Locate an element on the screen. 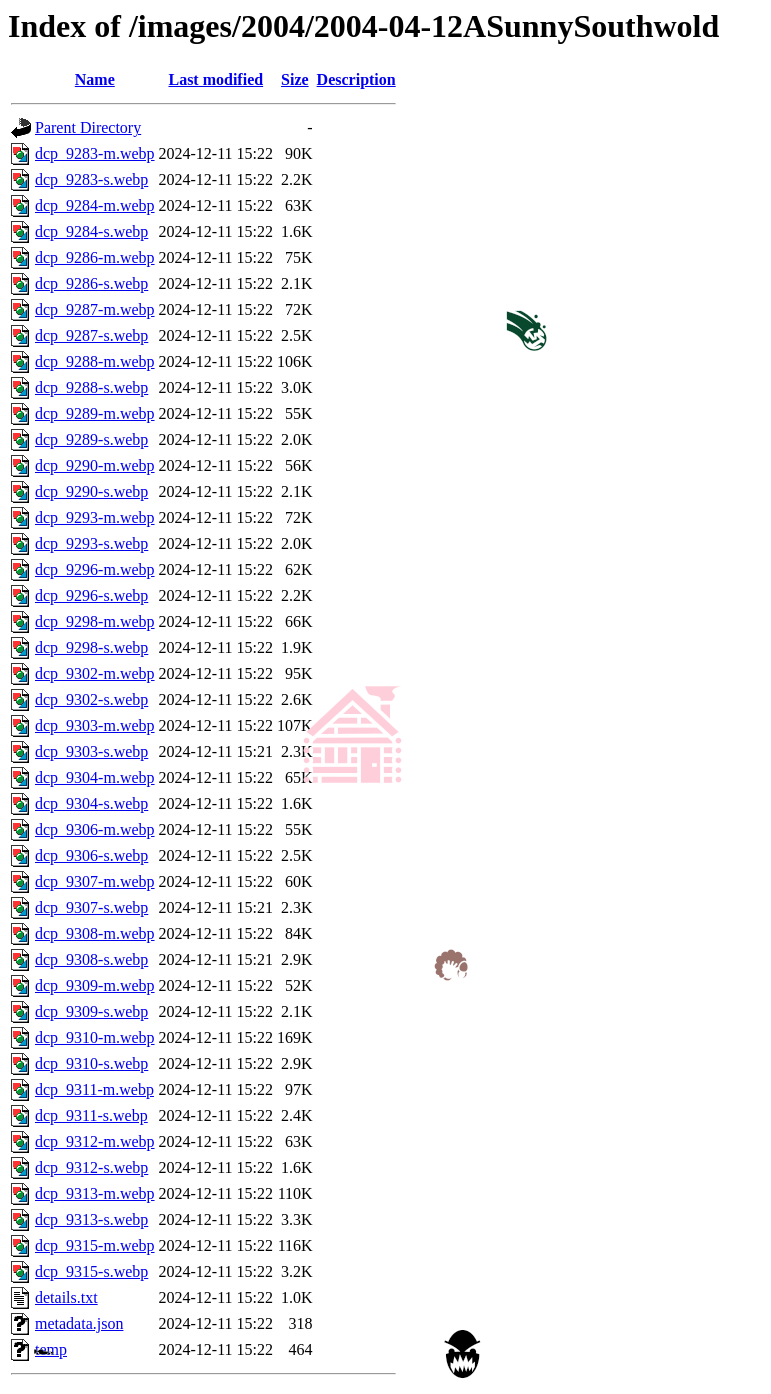 This screenshot has height=1394, width=771. select a cabin or lodge accommodation is located at coordinates (352, 735).